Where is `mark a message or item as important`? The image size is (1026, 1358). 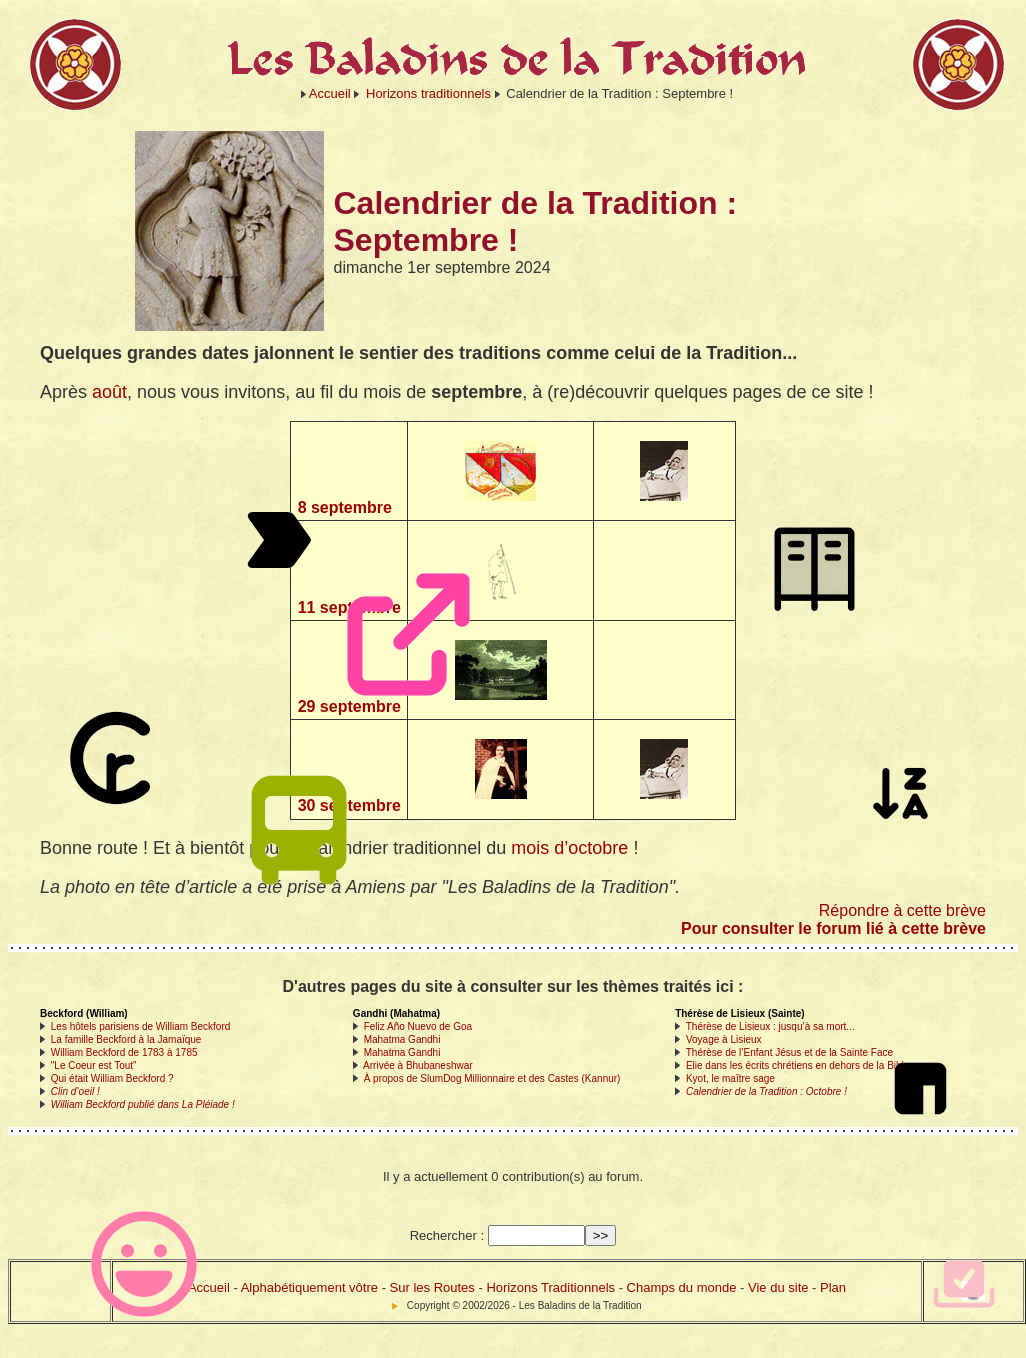
mark a message or item as important is located at coordinates (276, 540).